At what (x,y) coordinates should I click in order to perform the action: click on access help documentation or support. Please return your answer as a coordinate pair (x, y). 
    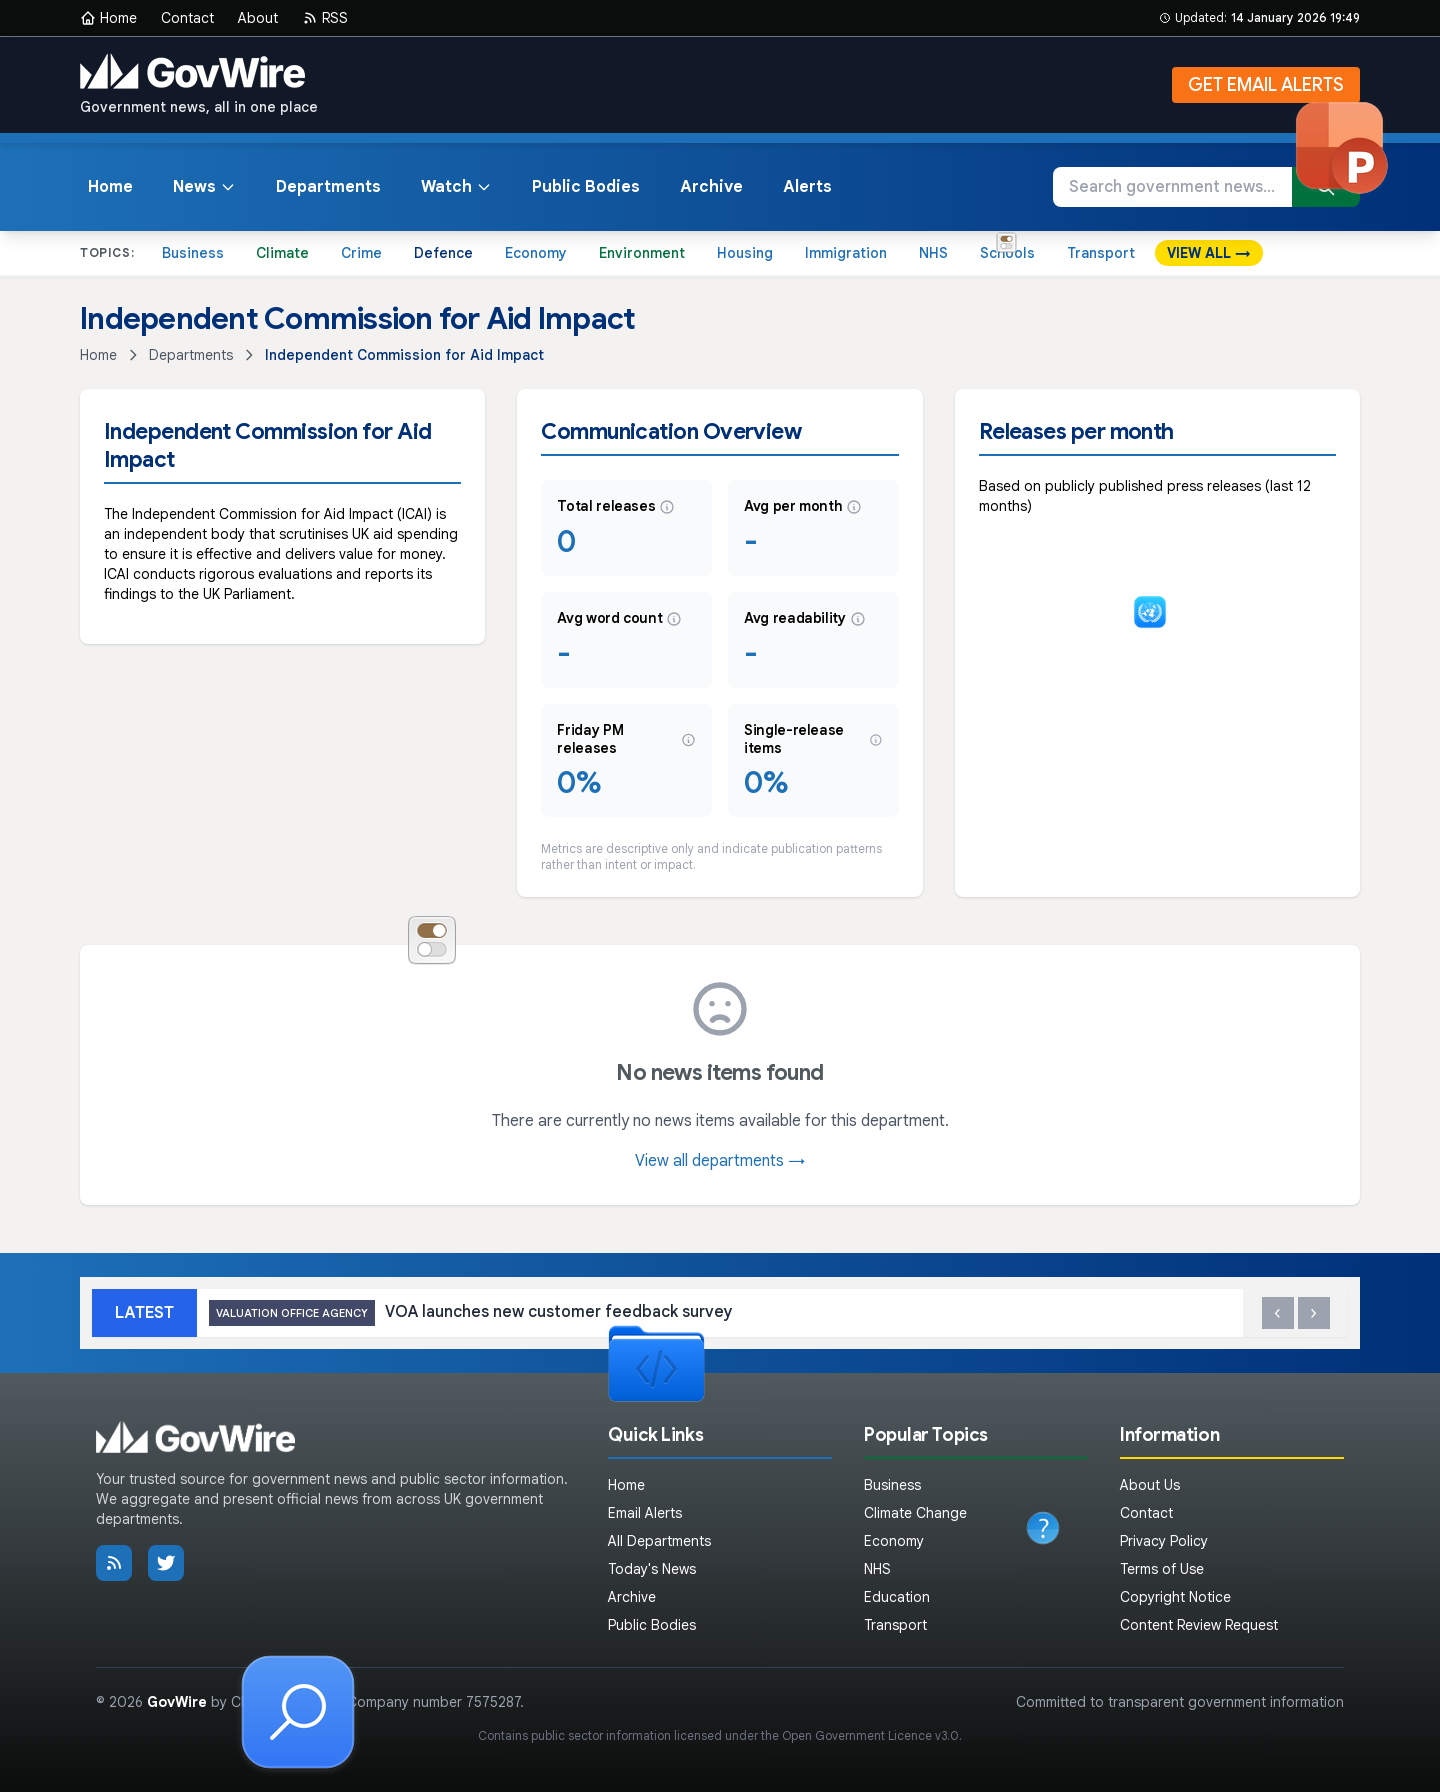
    Looking at the image, I should click on (1043, 1528).